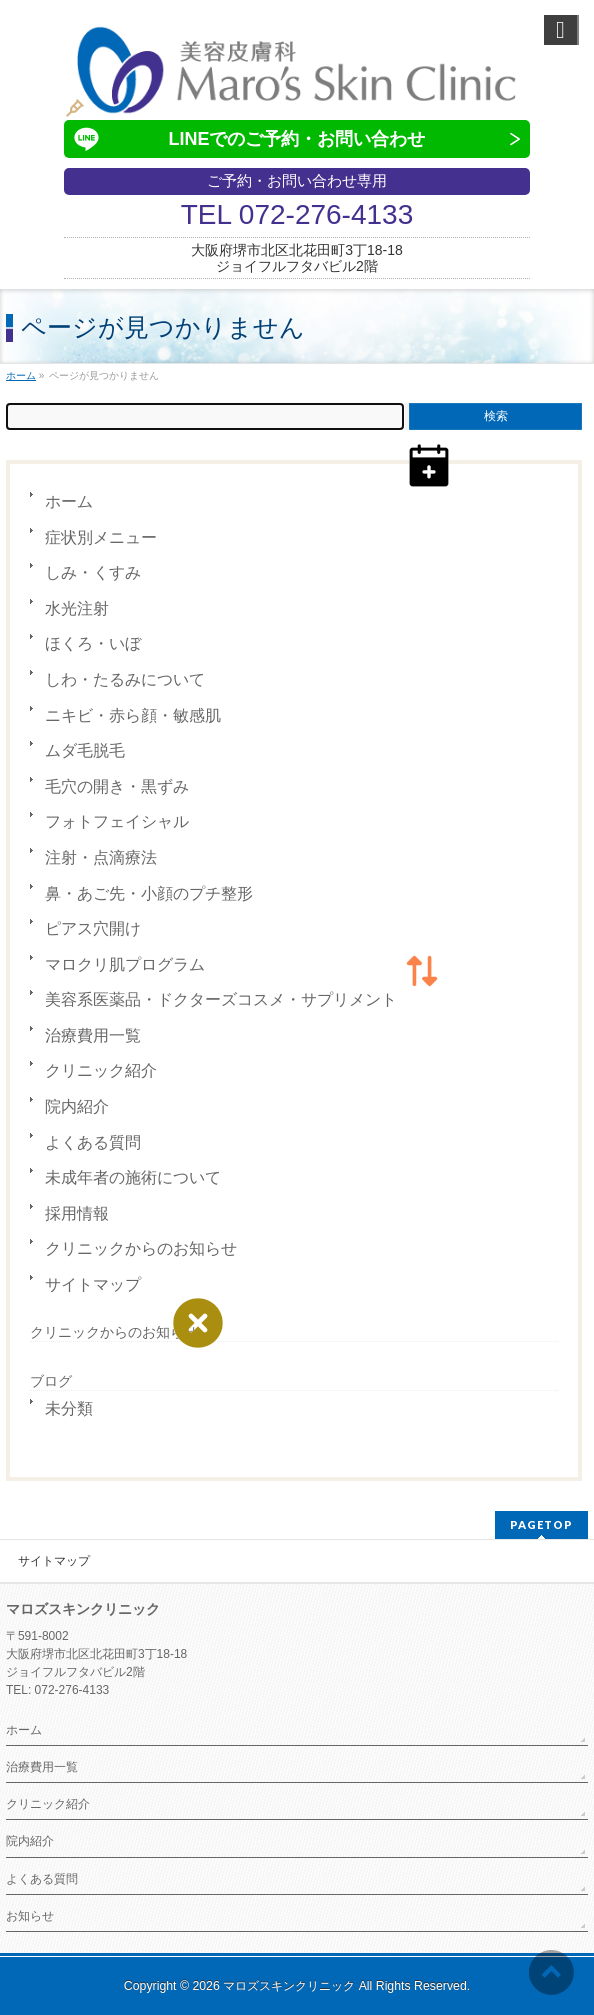  Describe the element at coordinates (75, 108) in the screenshot. I see `indicates accessibility or mobility assistance options` at that location.